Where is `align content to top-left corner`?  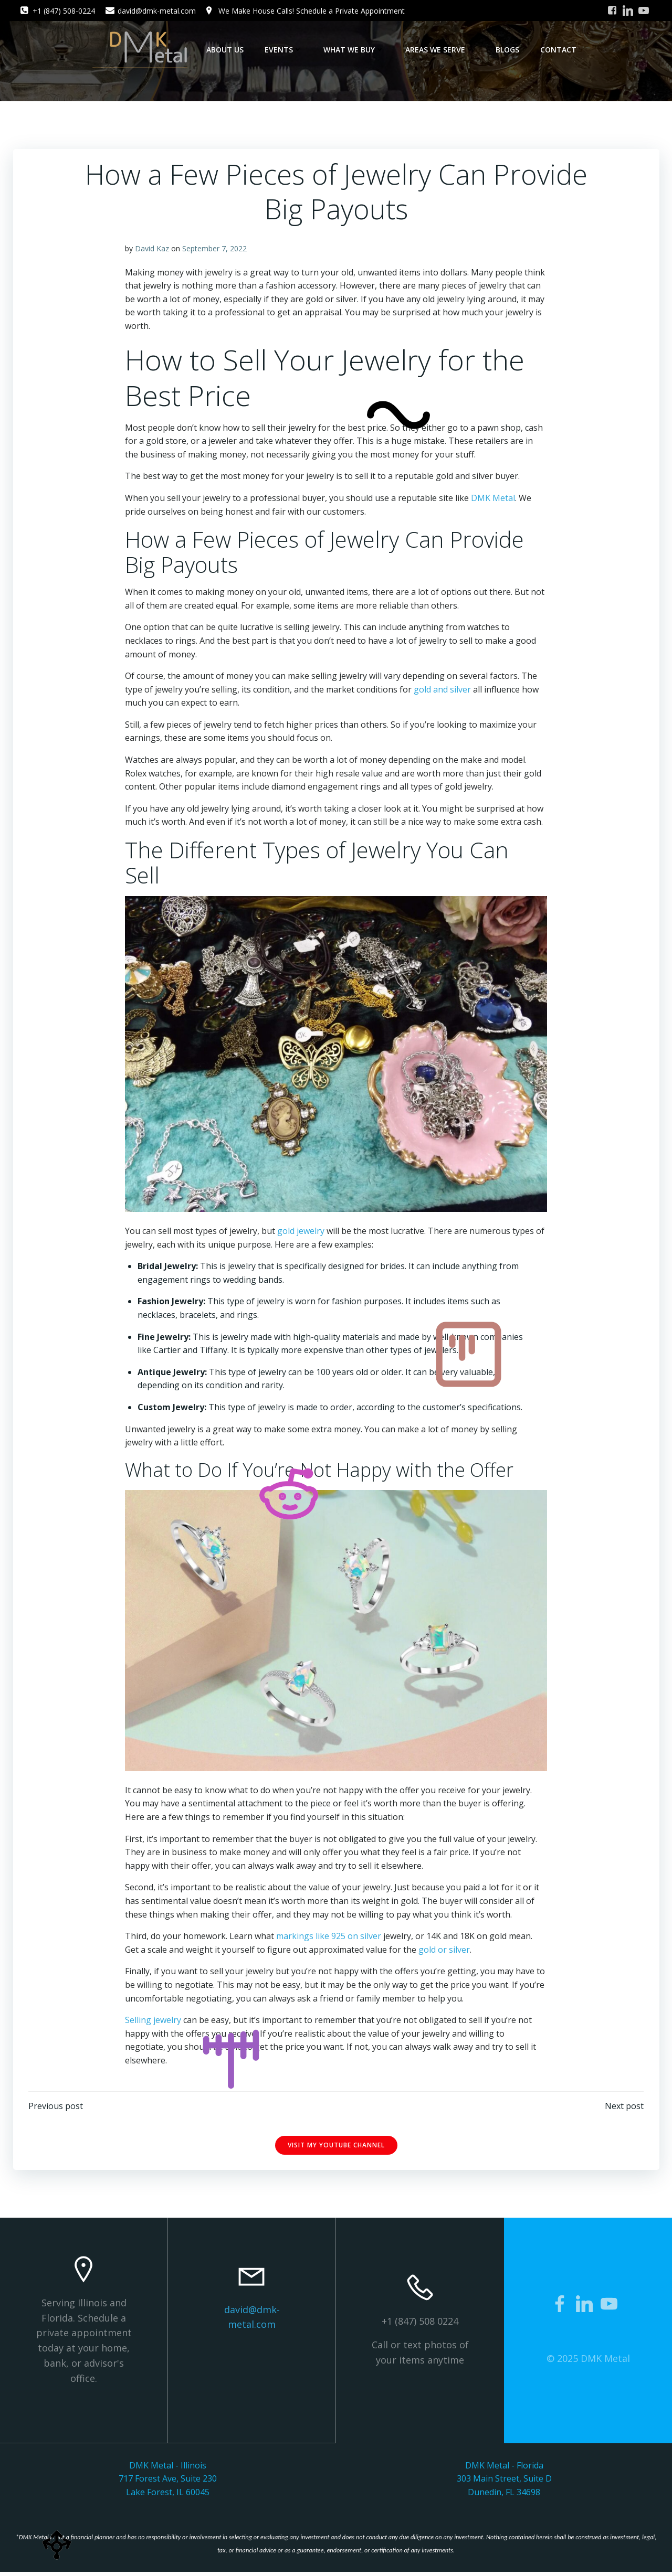 align content to top-left corner is located at coordinates (468, 1354).